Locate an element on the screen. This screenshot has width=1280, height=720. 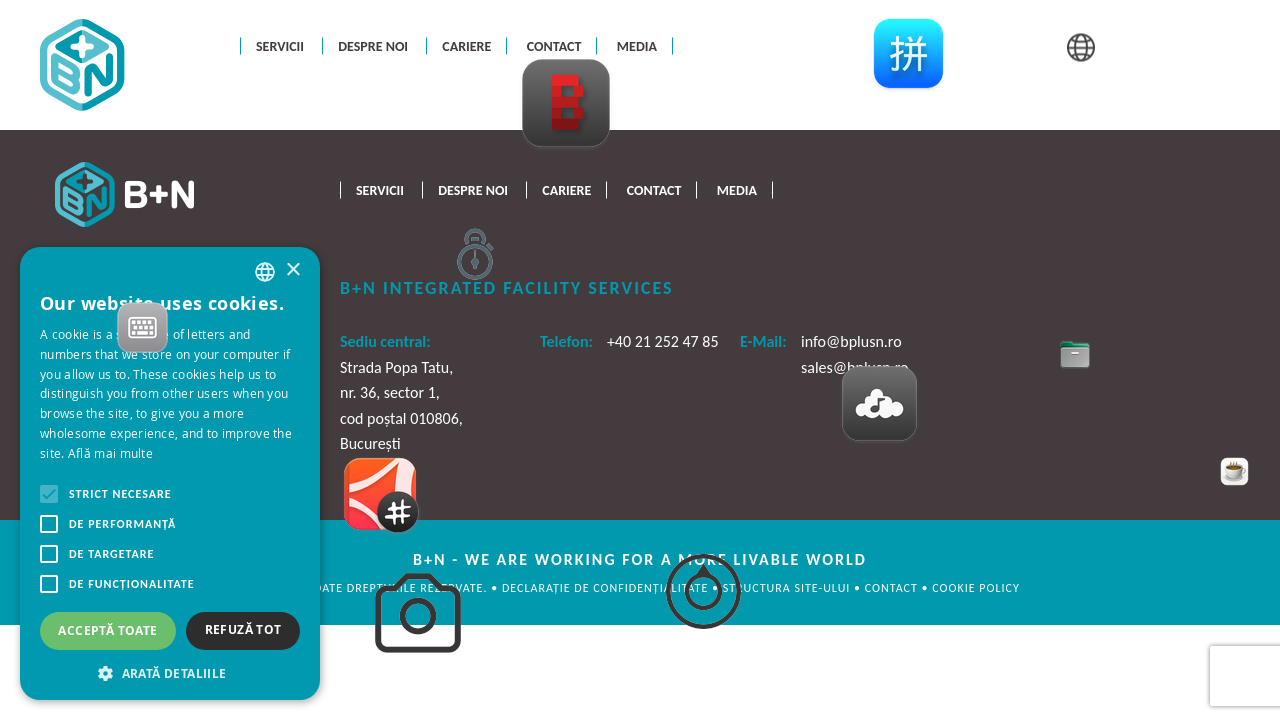
open puddletag audio tag editor is located at coordinates (879, 403).